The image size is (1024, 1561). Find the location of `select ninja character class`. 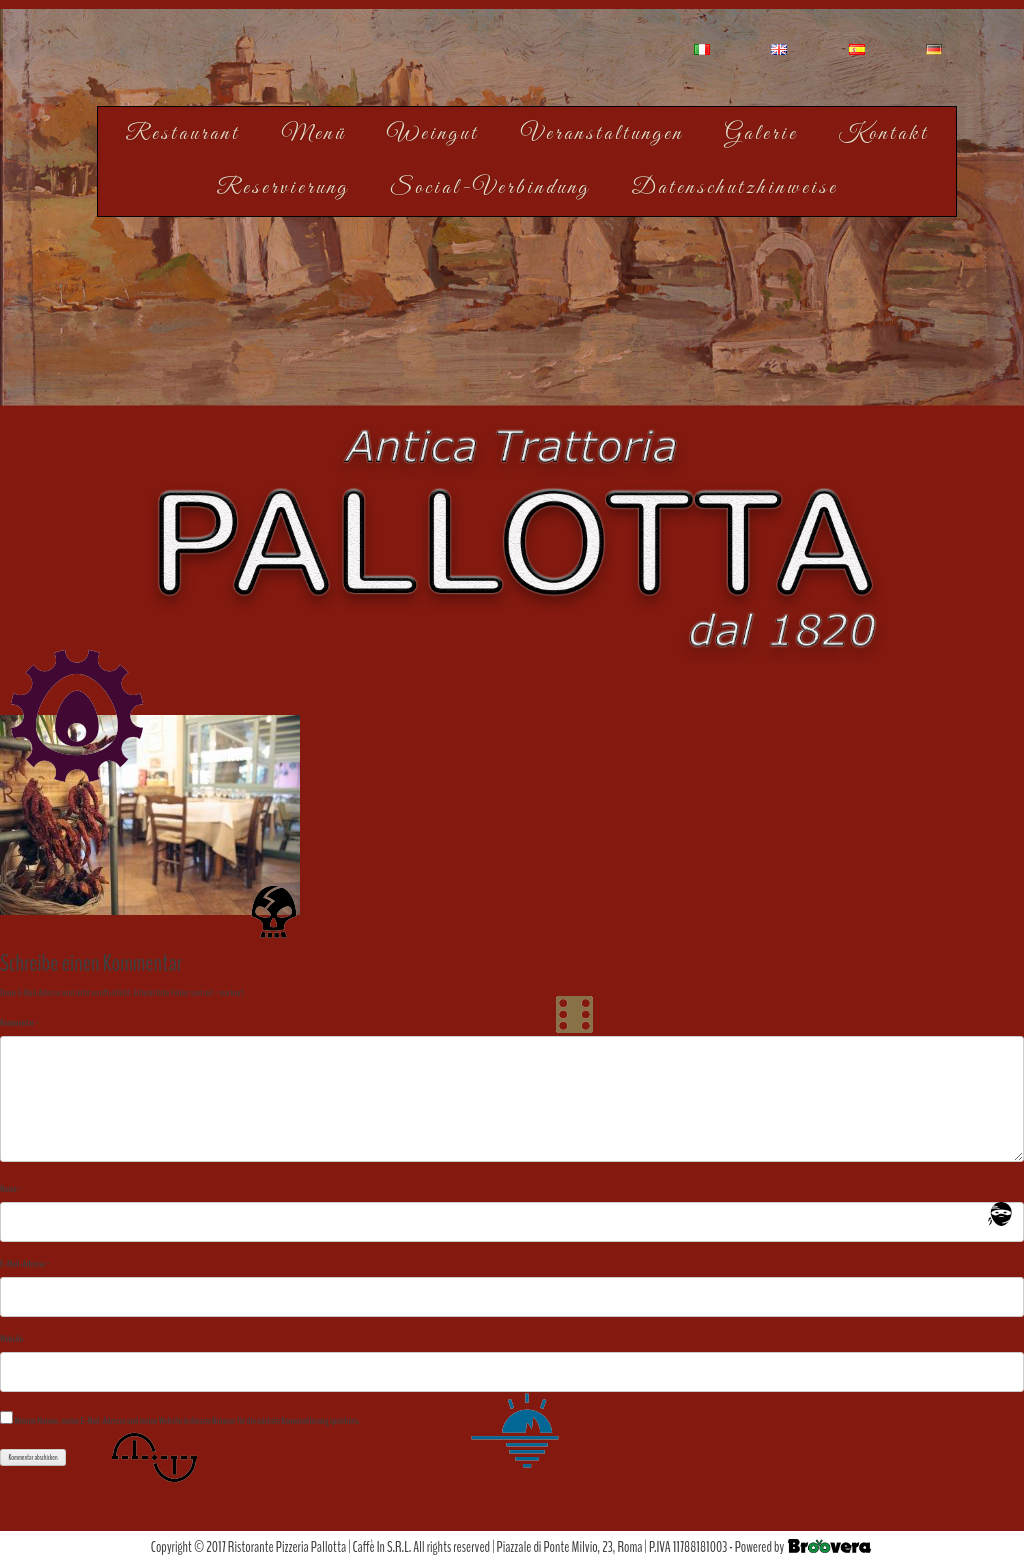

select ninja character class is located at coordinates (1000, 1214).